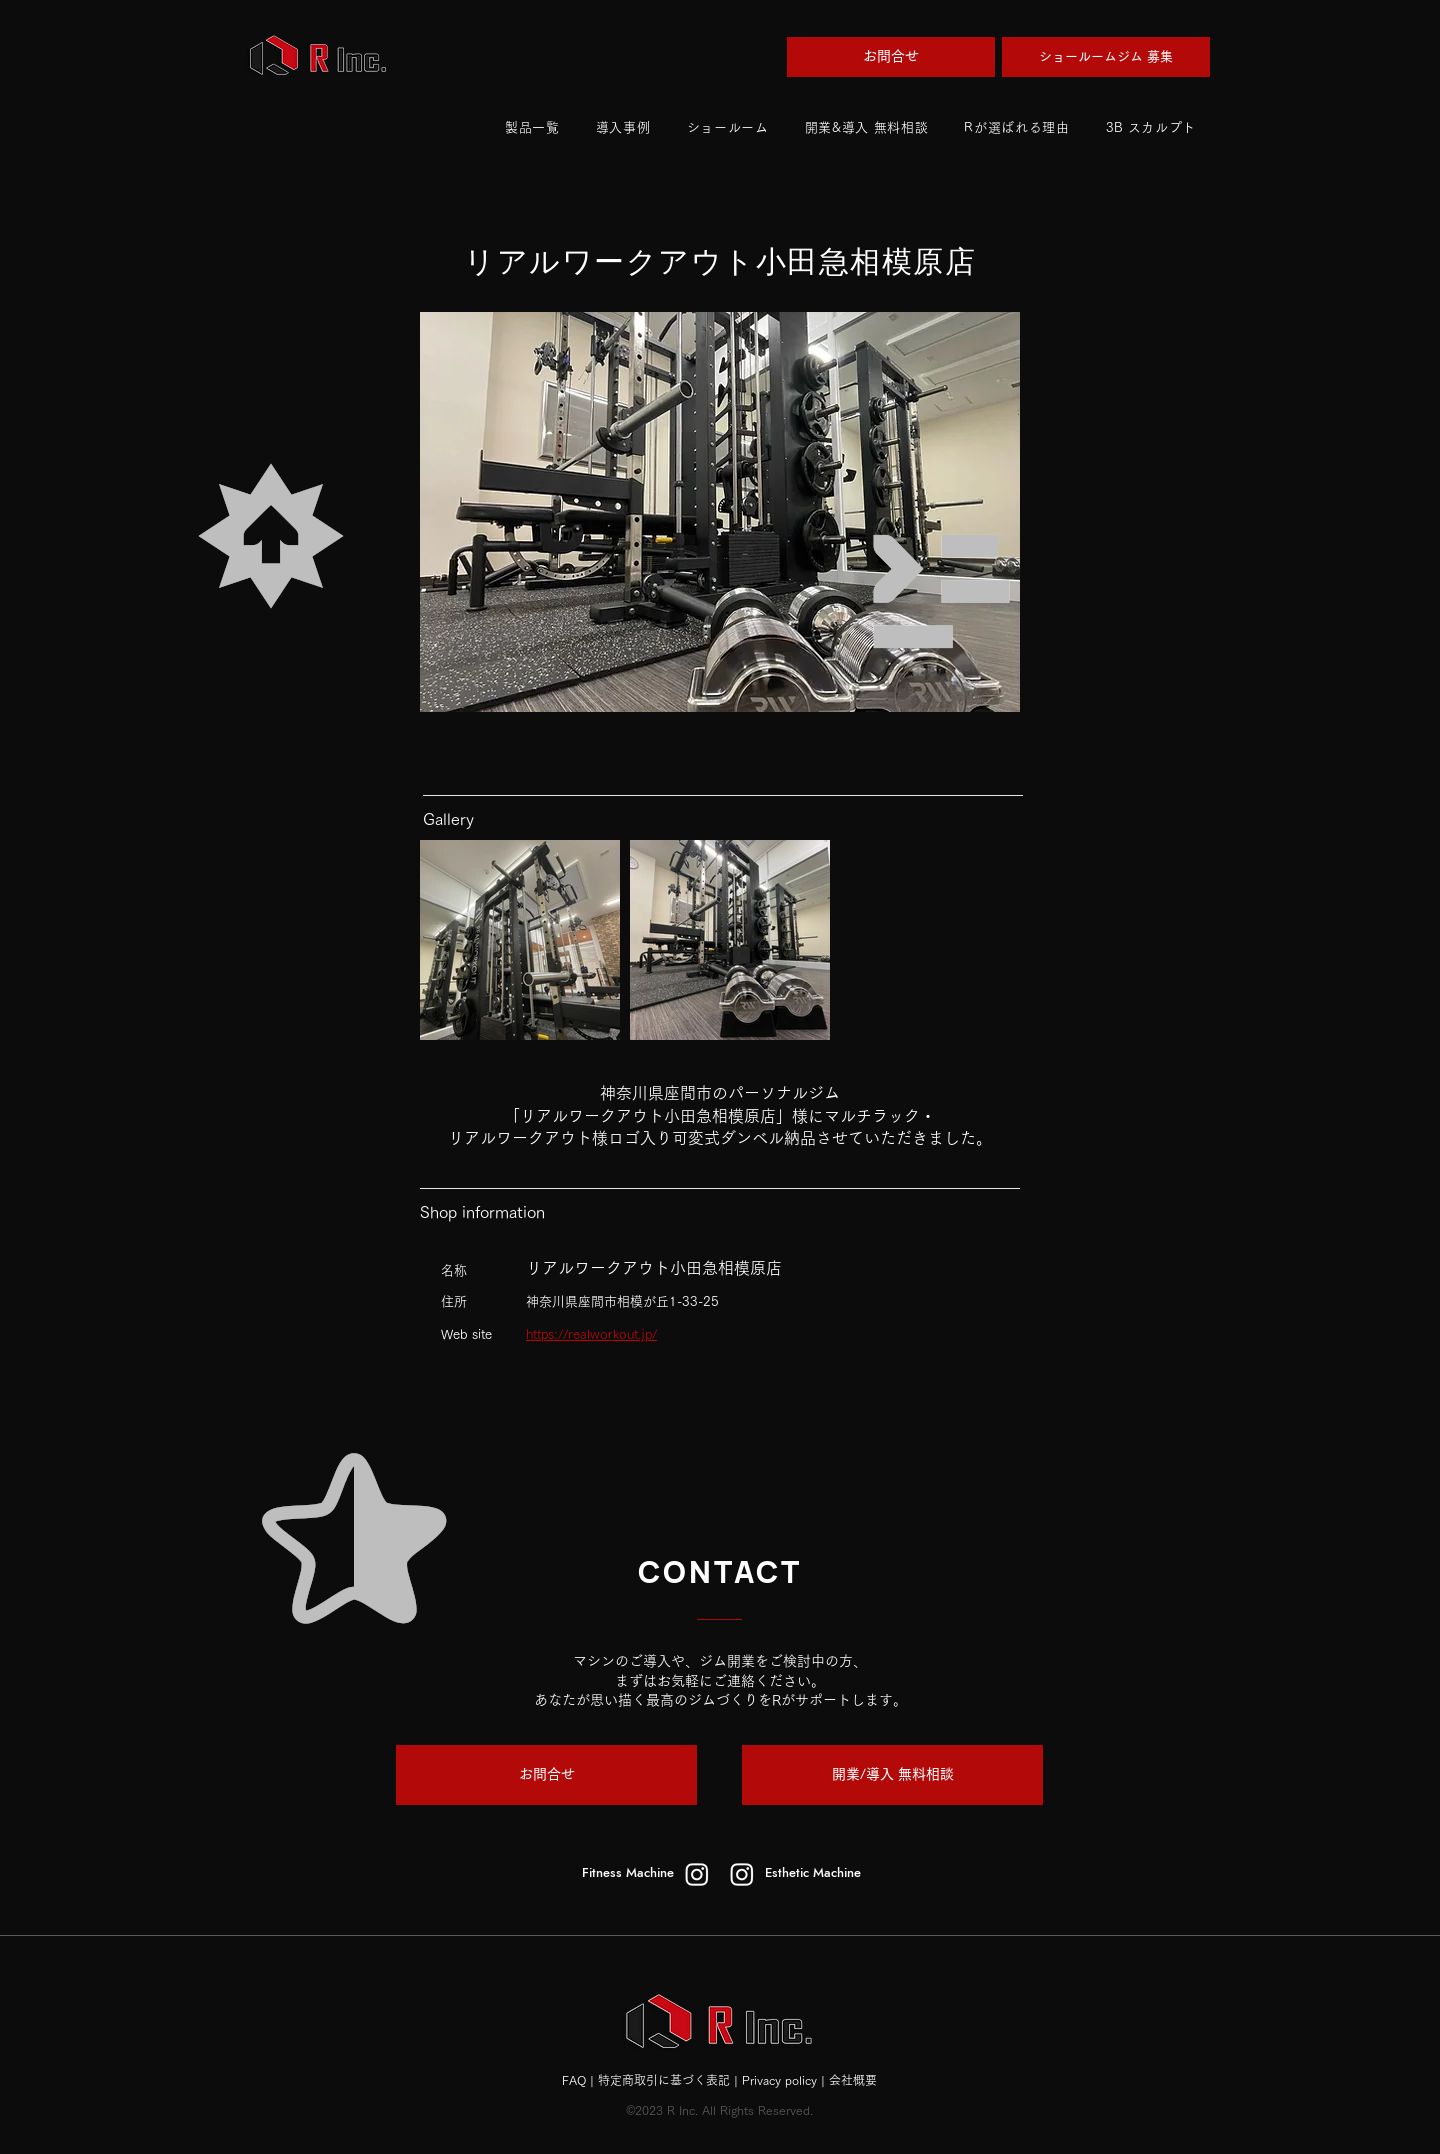 Image resolution: width=1440 pixels, height=2154 pixels. I want to click on indicates a software update is available, so click(271, 536).